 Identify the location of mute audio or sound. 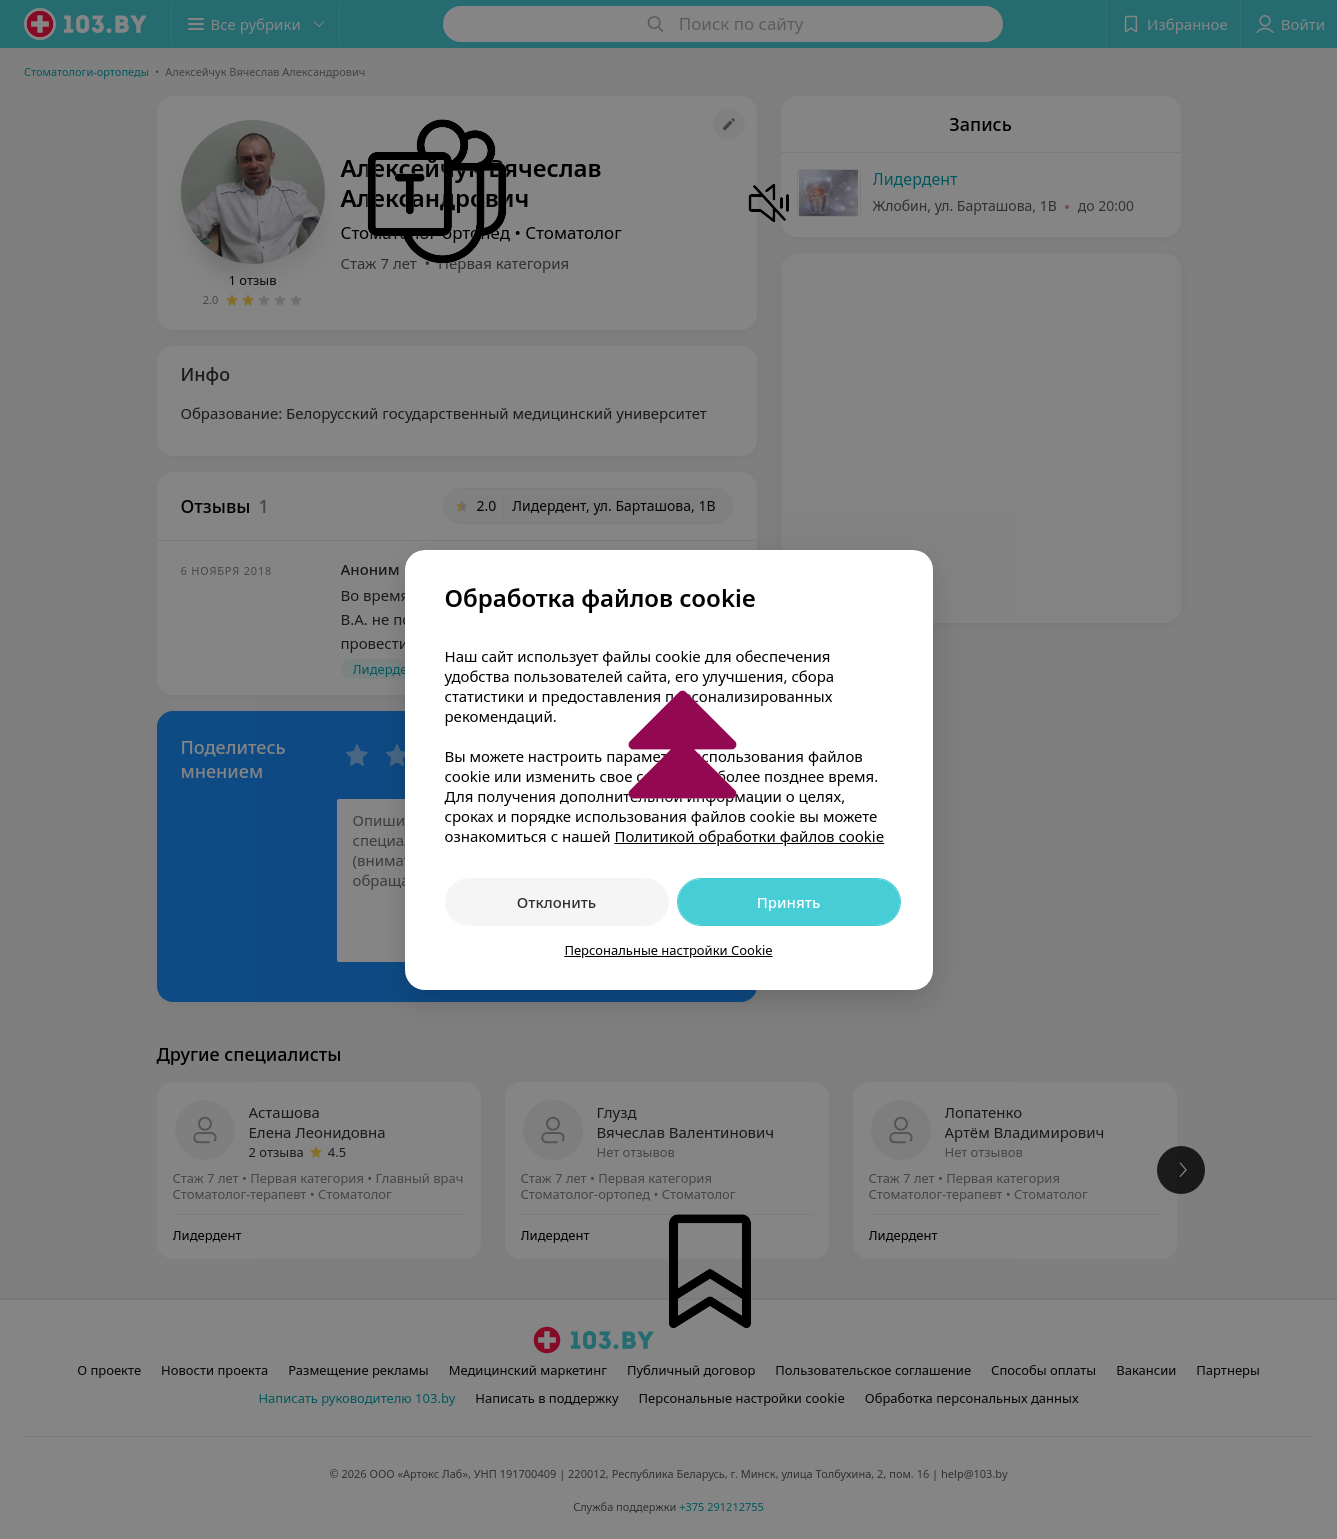
(768, 203).